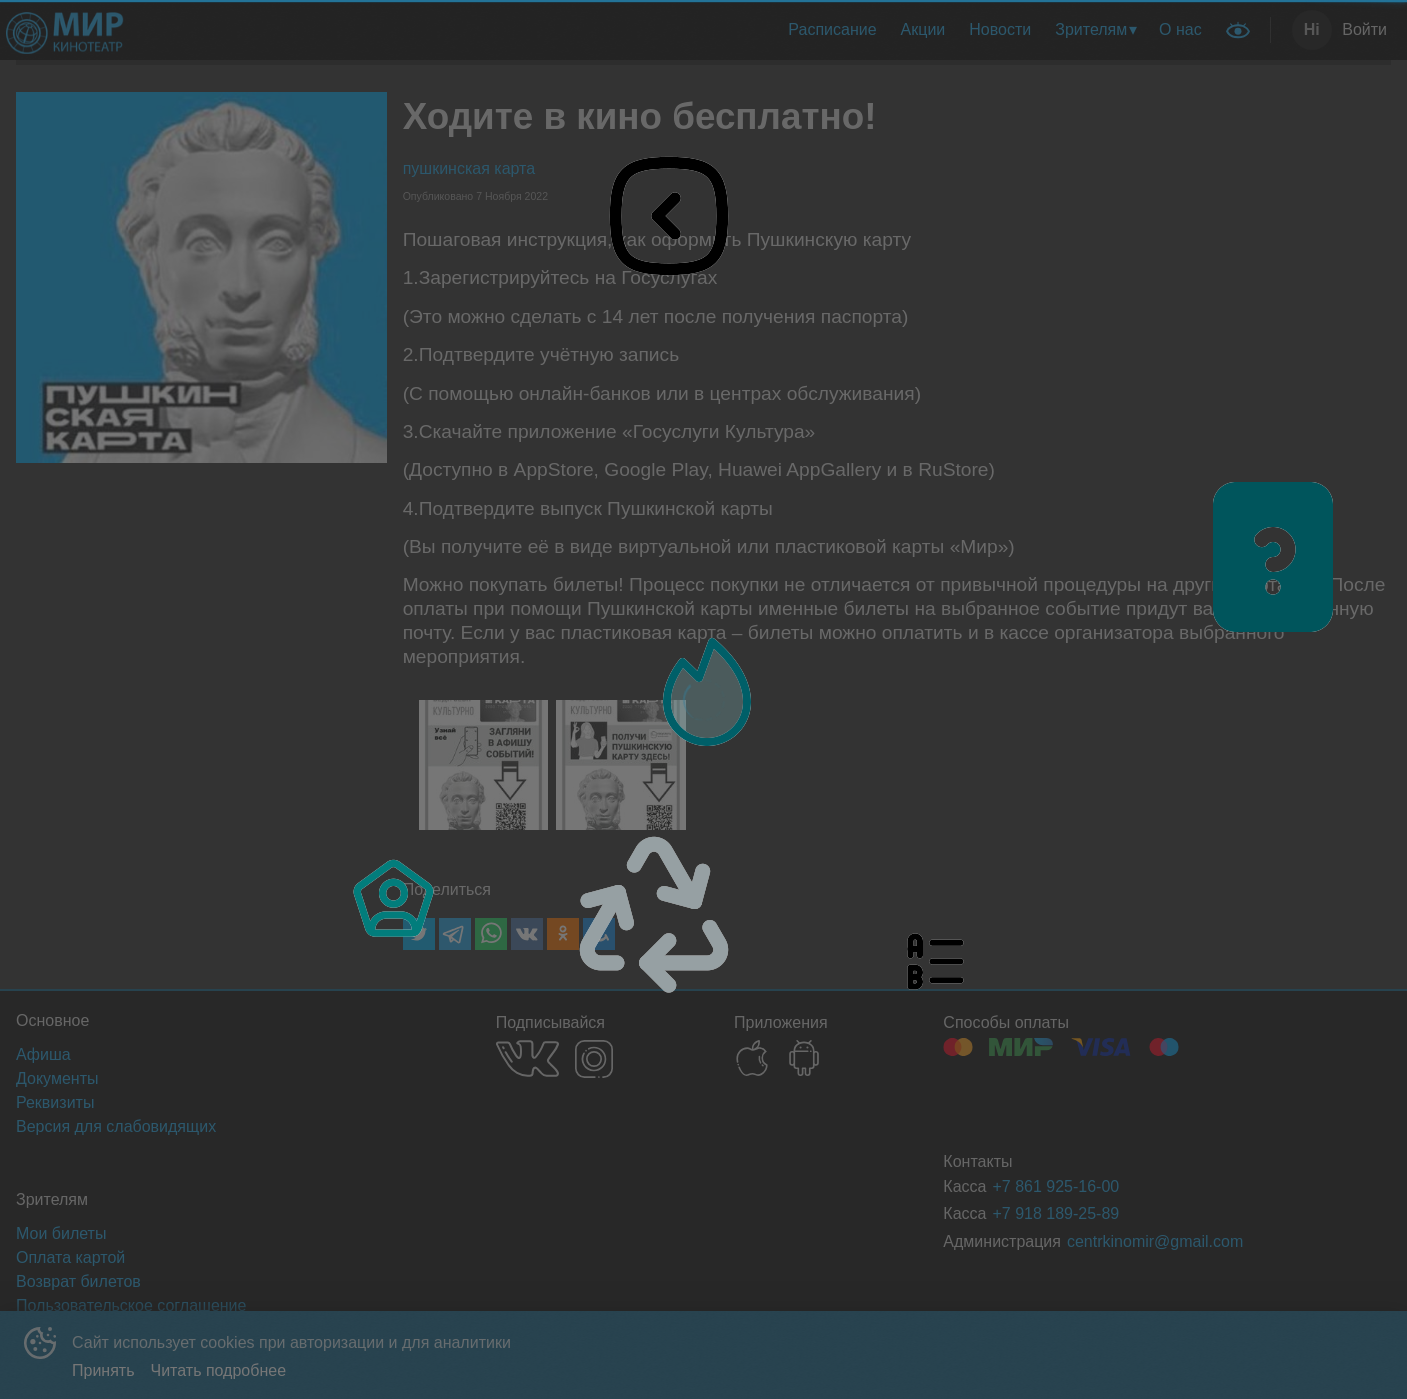  I want to click on indicates recyclable or eco-friendly content, so click(654, 911).